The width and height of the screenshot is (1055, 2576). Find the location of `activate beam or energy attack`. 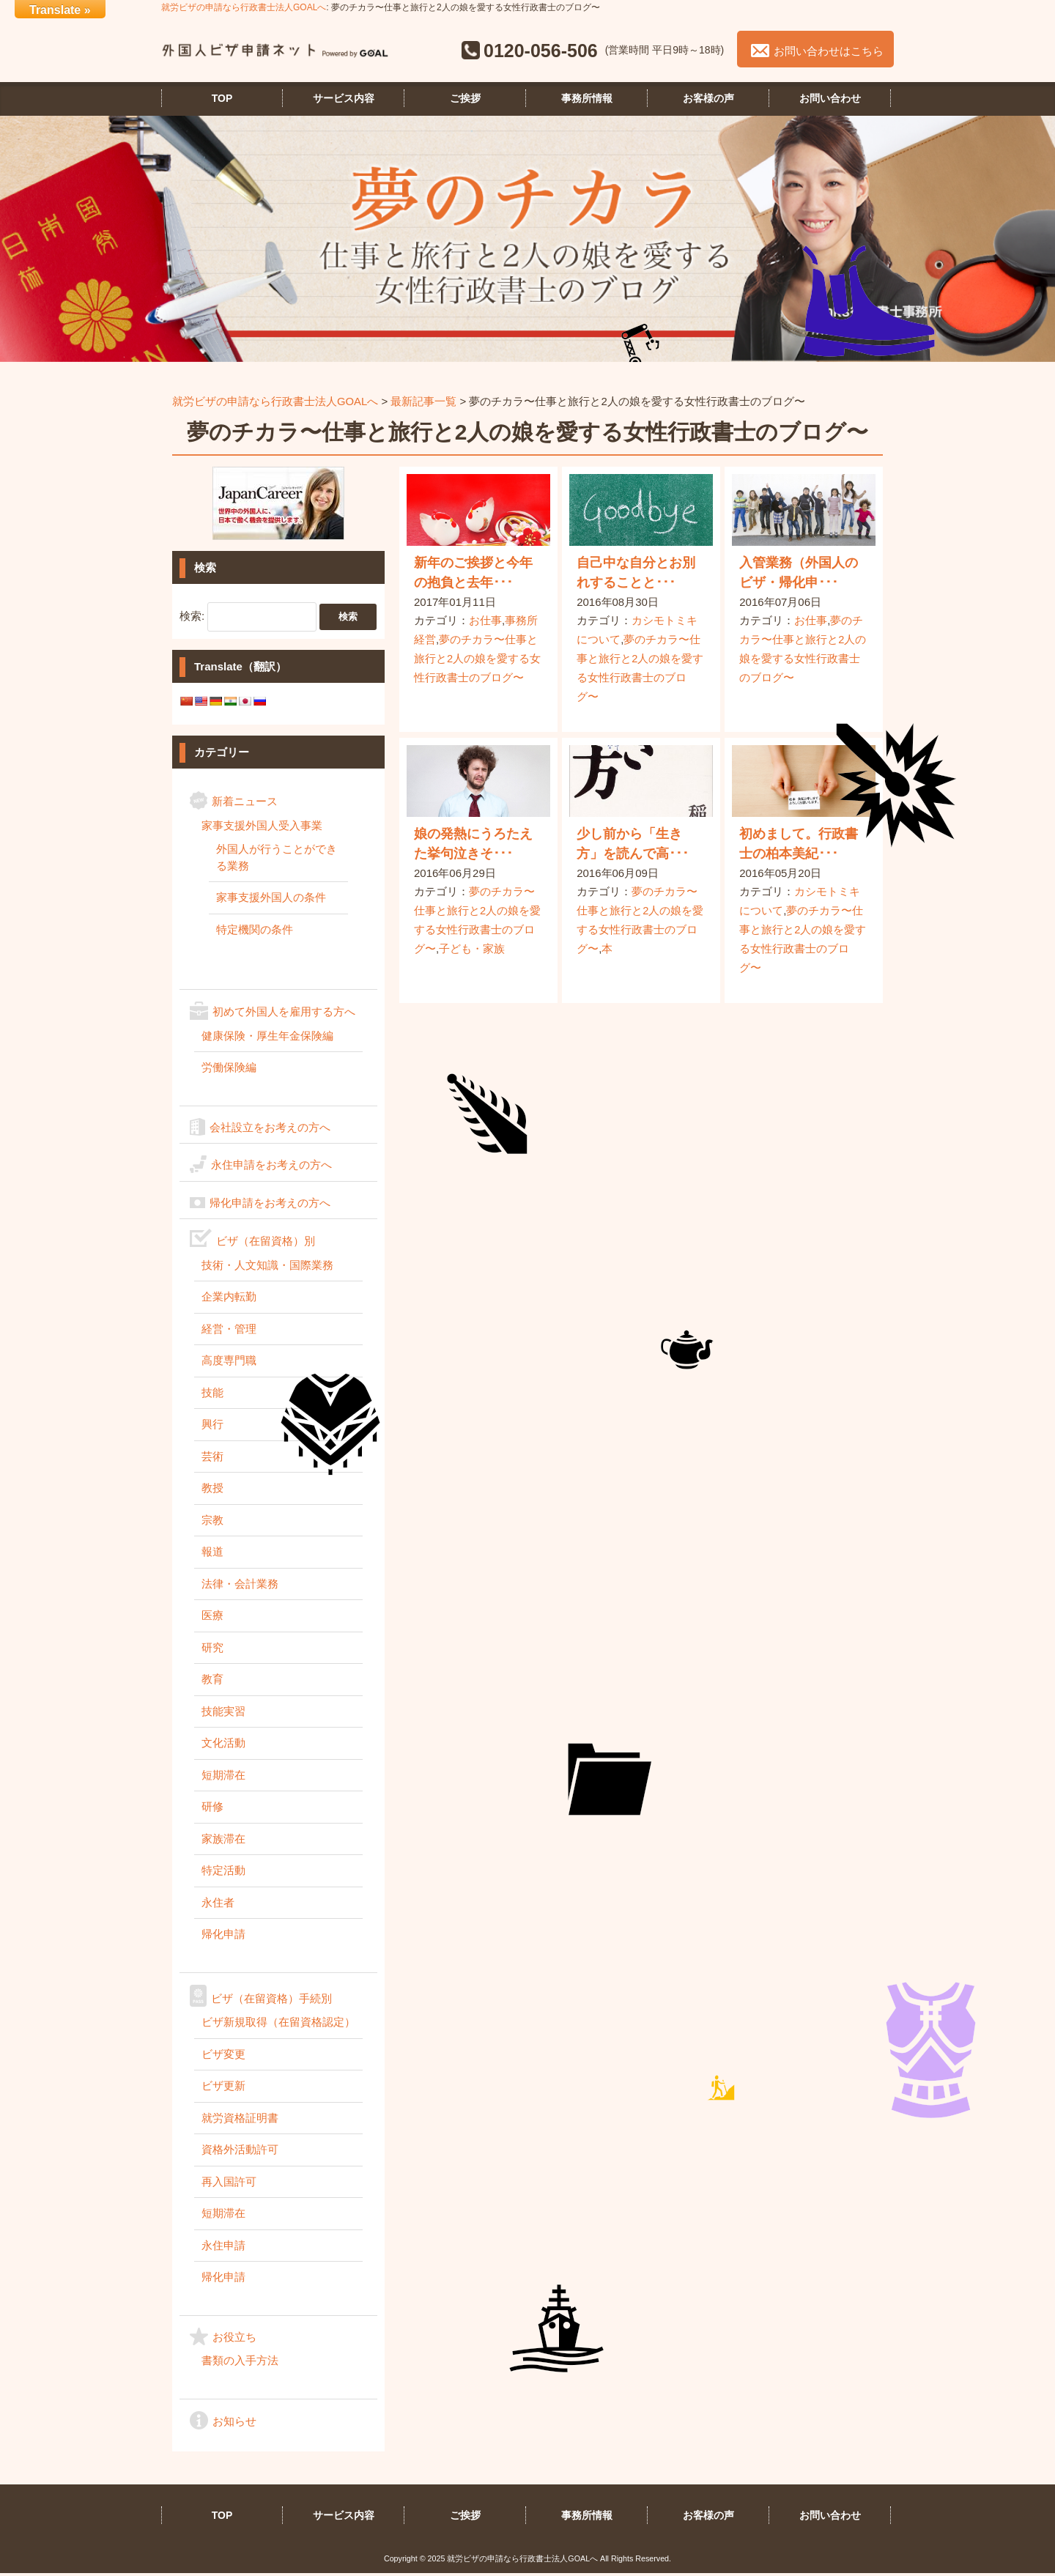

activate beam or energy attack is located at coordinates (487, 1114).